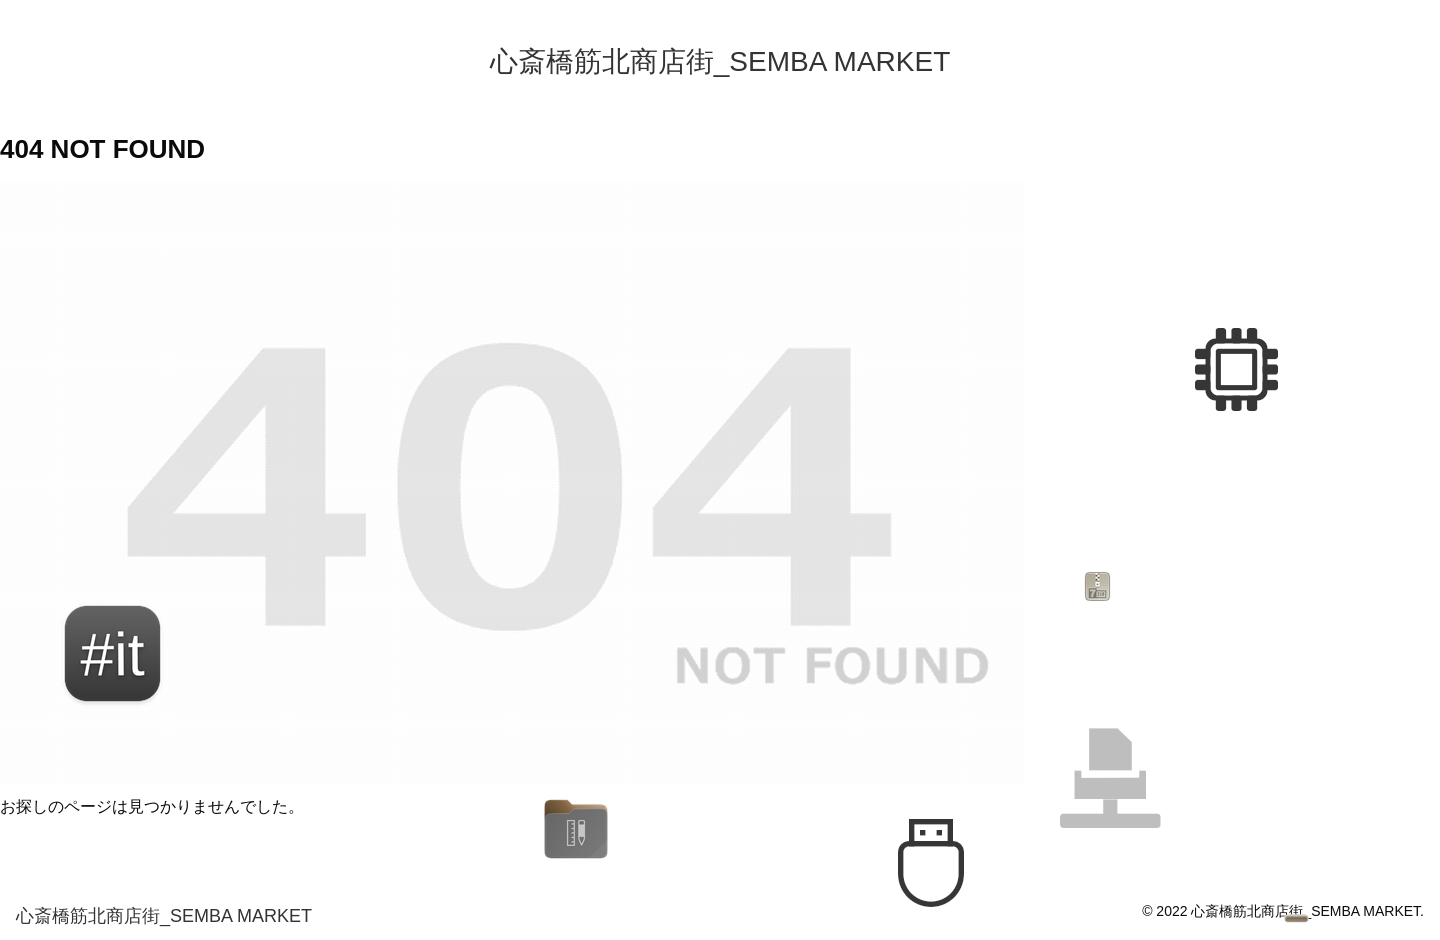 Image resolution: width=1440 pixels, height=940 pixels. What do you see at coordinates (931, 863) in the screenshot?
I see `access removable media settings` at bounding box center [931, 863].